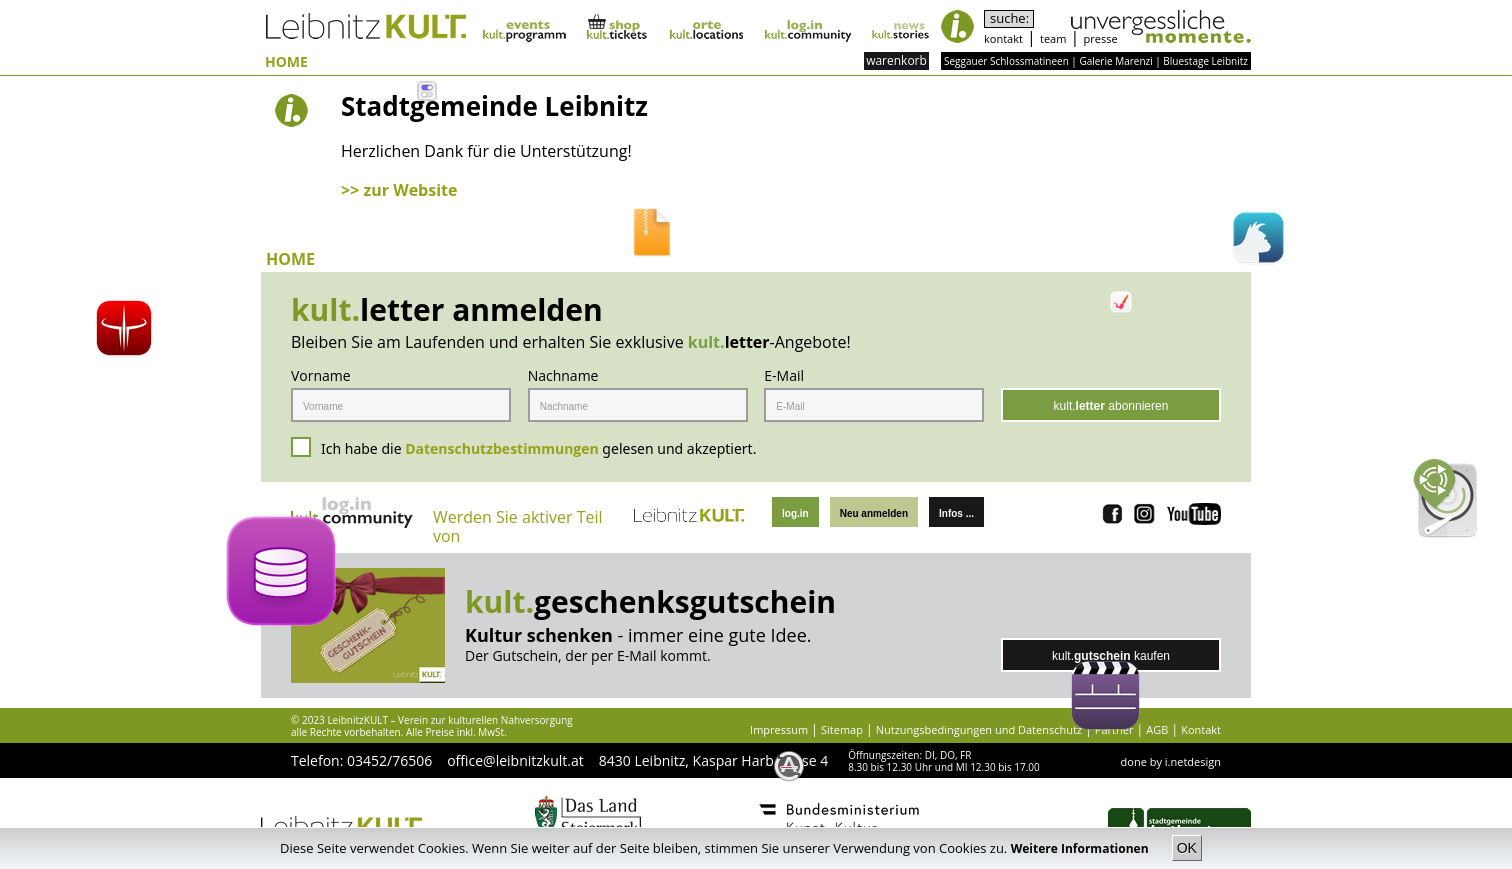 The image size is (1512, 869). I want to click on open system tweaks or customization settings, so click(427, 91).